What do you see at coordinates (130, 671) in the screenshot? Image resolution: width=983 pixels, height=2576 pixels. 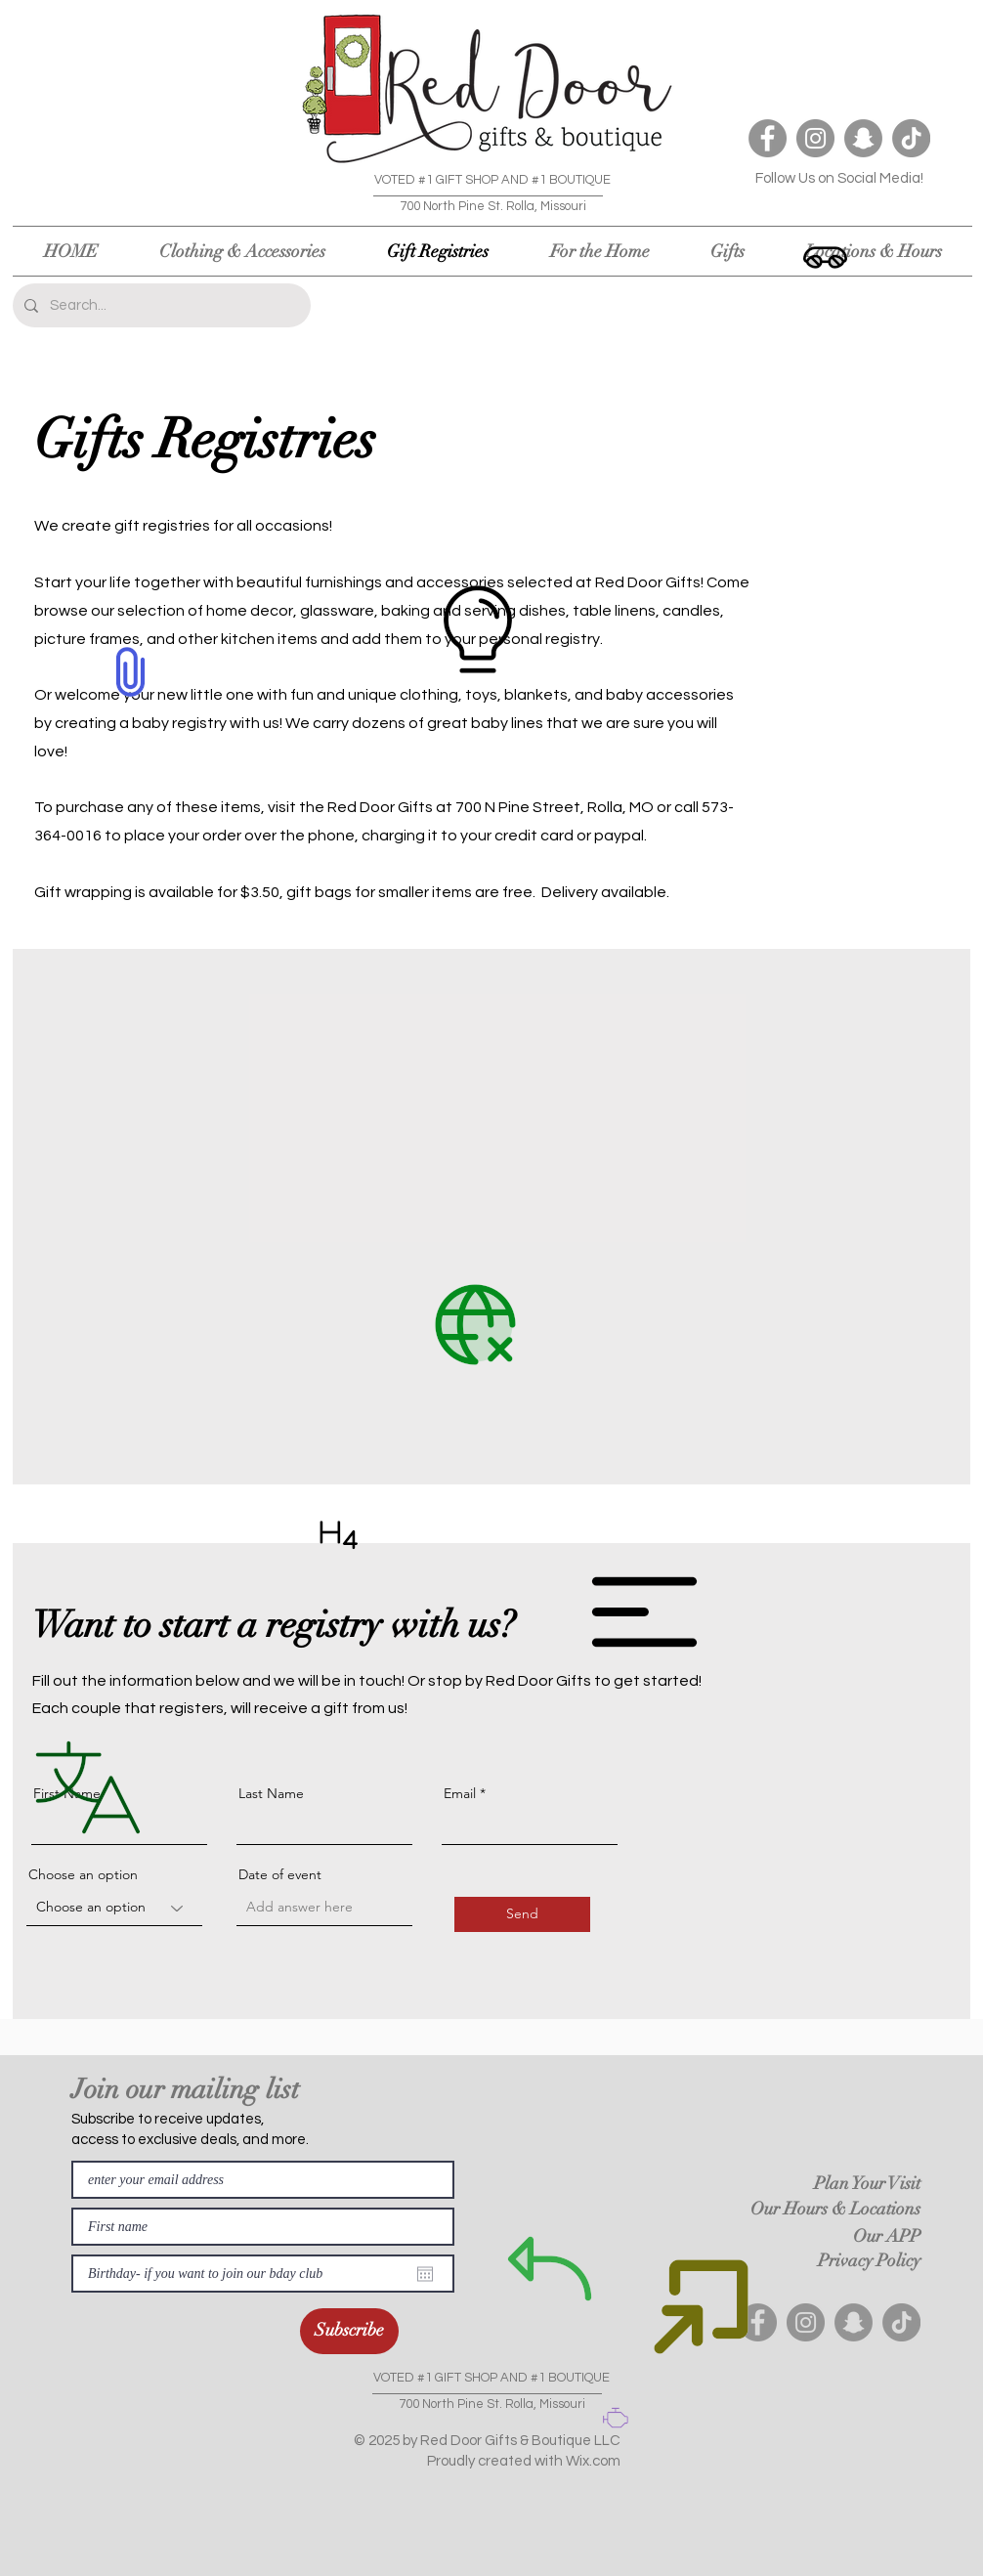 I see `attach a file to your message` at bounding box center [130, 671].